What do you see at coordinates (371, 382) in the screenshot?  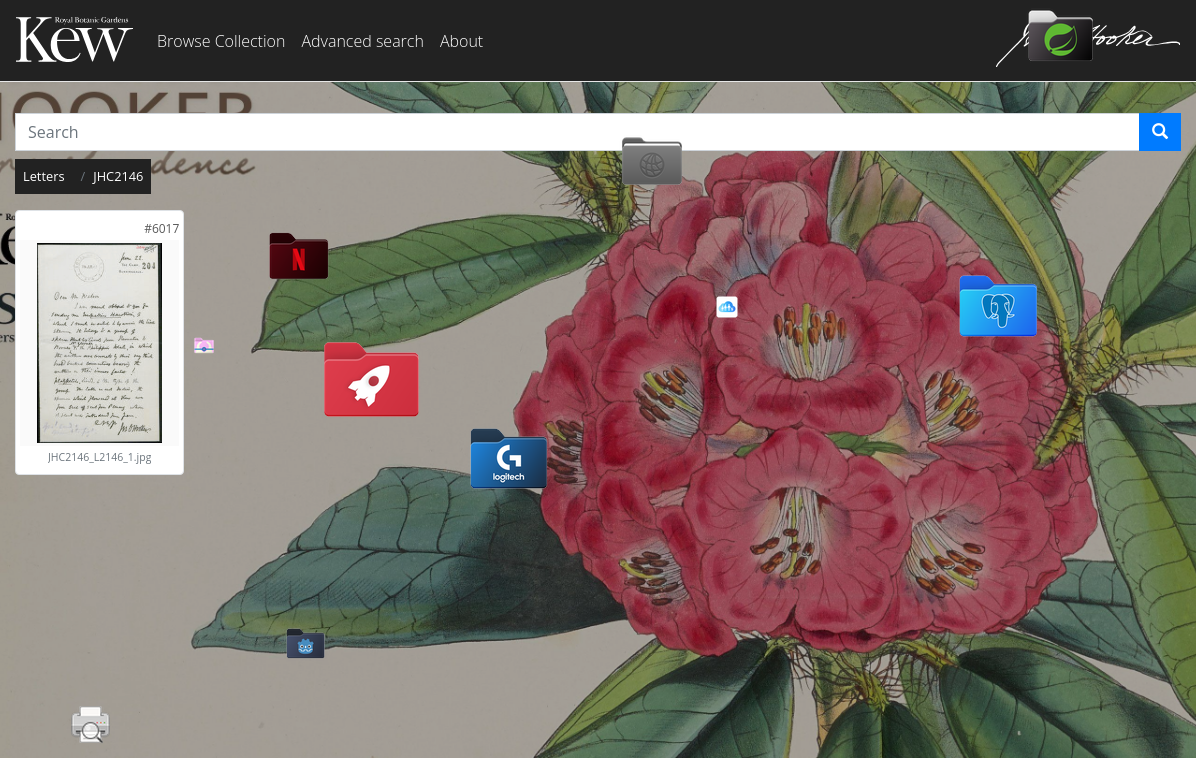 I see `open folder containing launch or startup files` at bounding box center [371, 382].